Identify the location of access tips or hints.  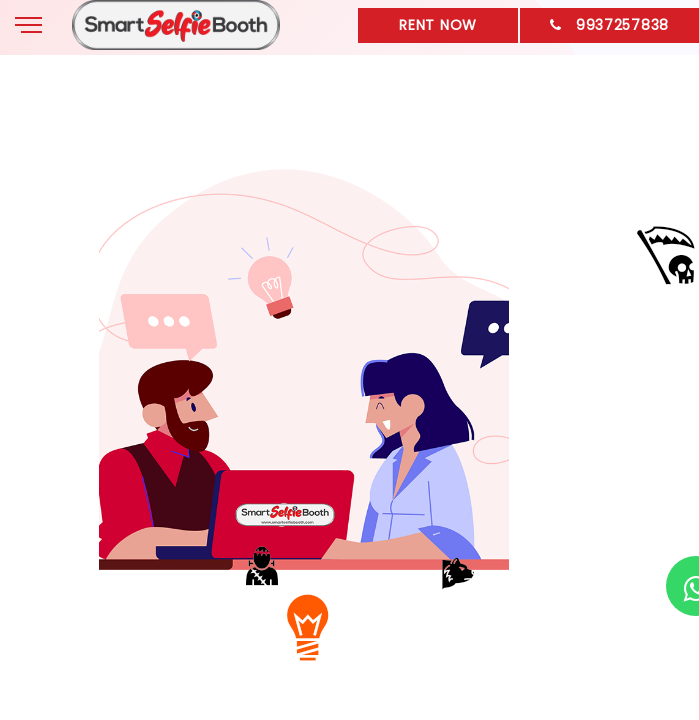
(309, 628).